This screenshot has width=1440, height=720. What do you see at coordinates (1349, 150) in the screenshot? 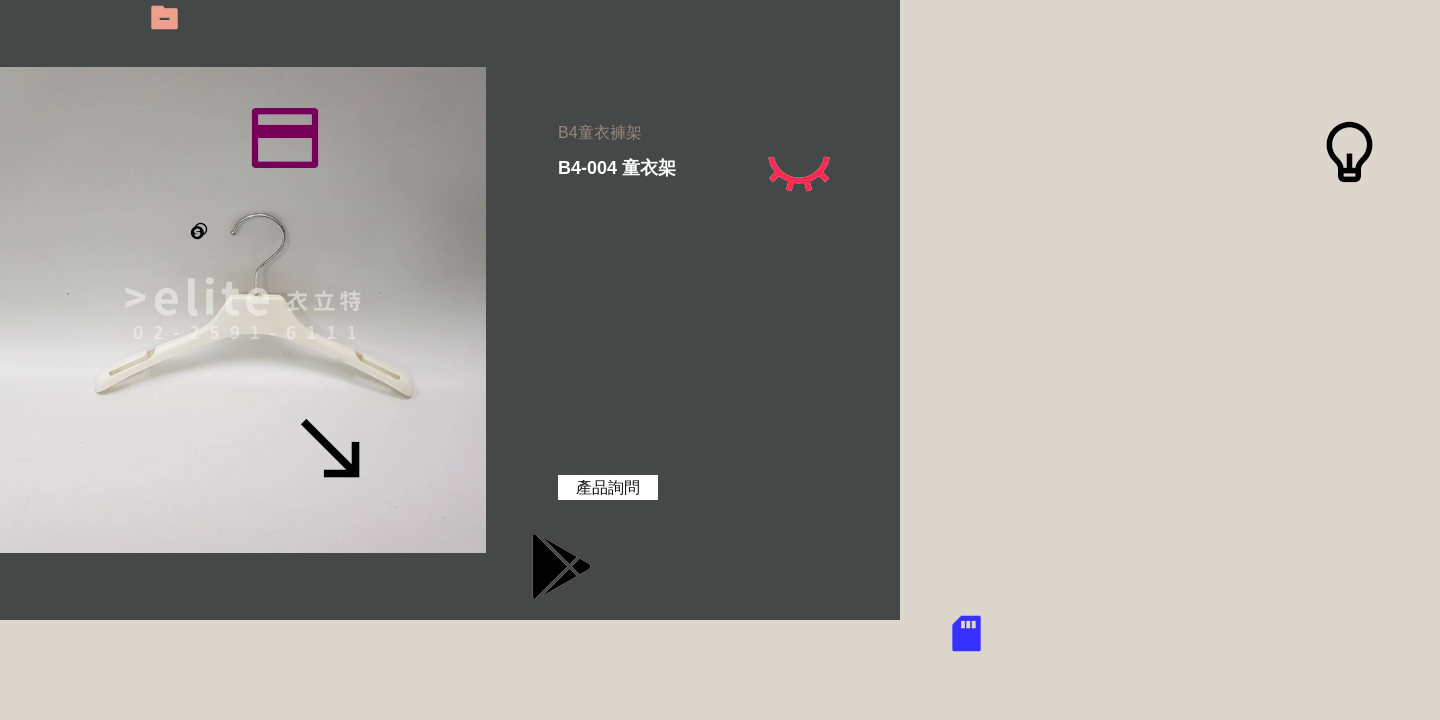
I see `view tips or helpful suggestions` at bounding box center [1349, 150].